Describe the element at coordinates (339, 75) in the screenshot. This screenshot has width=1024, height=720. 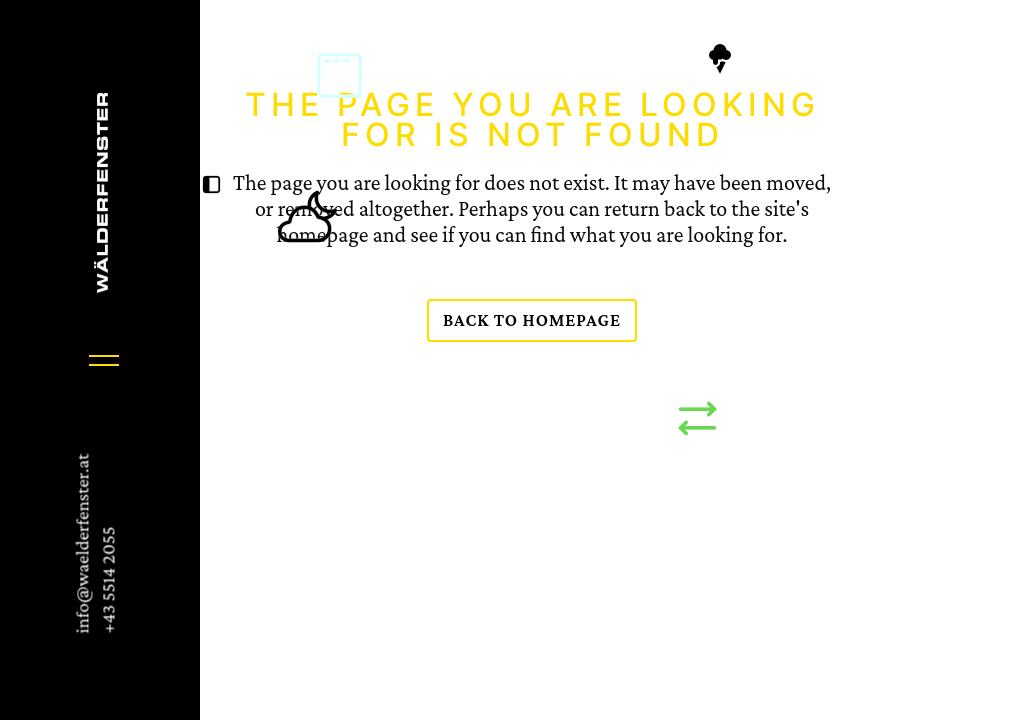
I see `toggle the menubar visibility` at that location.